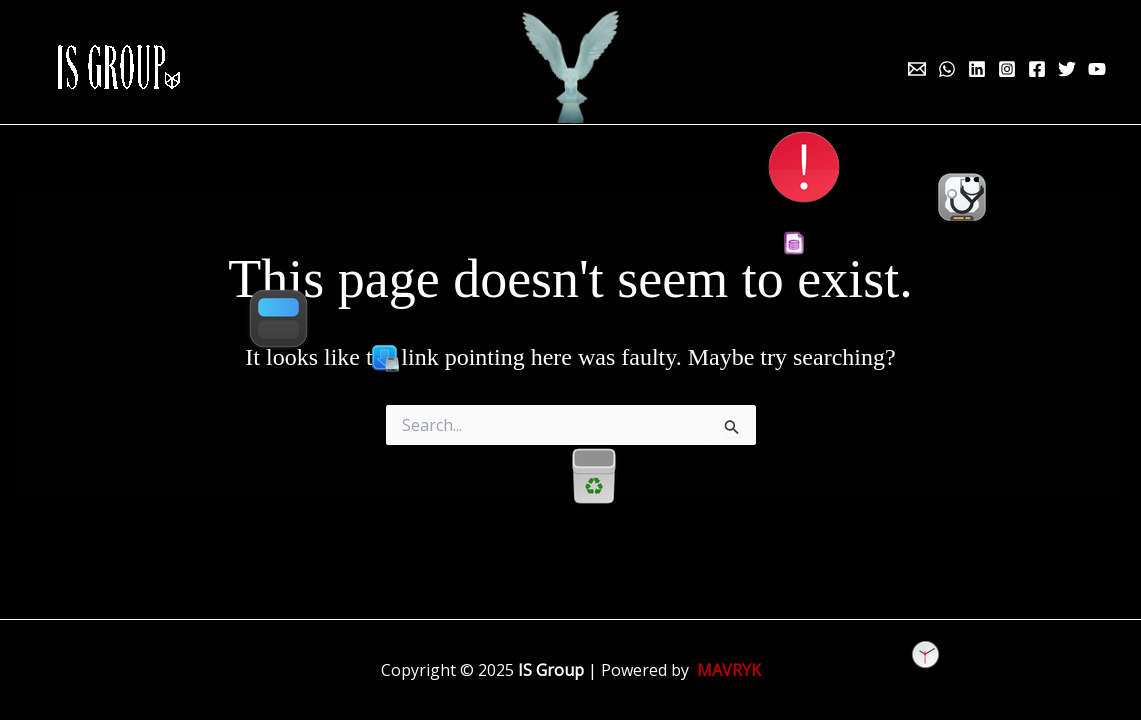  Describe the element at coordinates (925, 654) in the screenshot. I see `access recently opened files or folders` at that location.